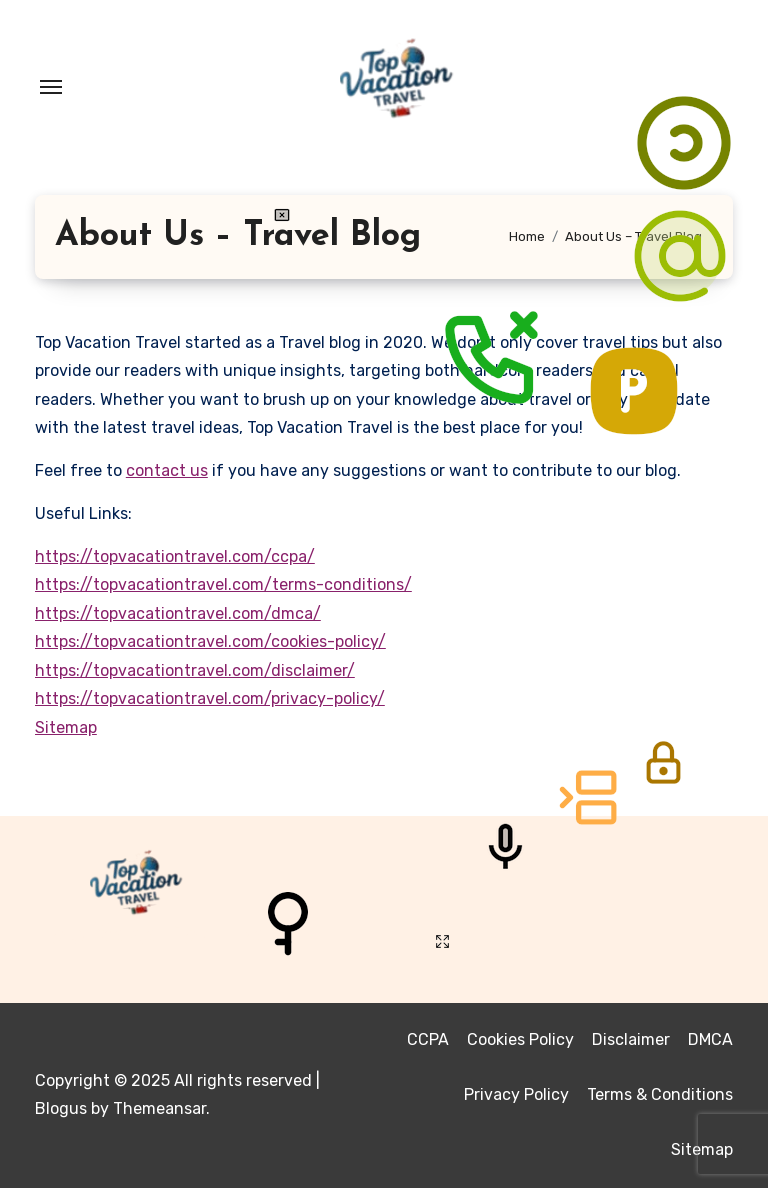 The image size is (768, 1188). What do you see at coordinates (680, 256) in the screenshot?
I see `mention a user in a post or comment` at bounding box center [680, 256].